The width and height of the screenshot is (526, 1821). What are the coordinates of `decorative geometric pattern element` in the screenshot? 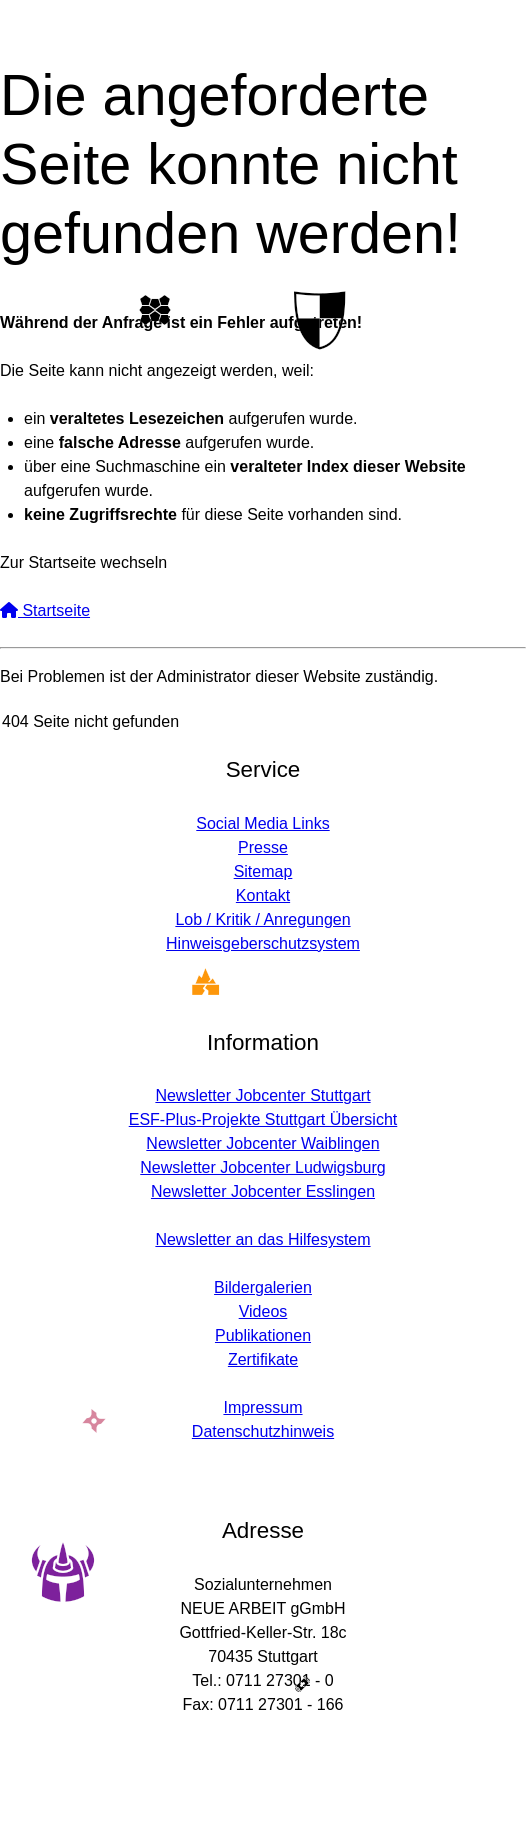 It's located at (155, 310).